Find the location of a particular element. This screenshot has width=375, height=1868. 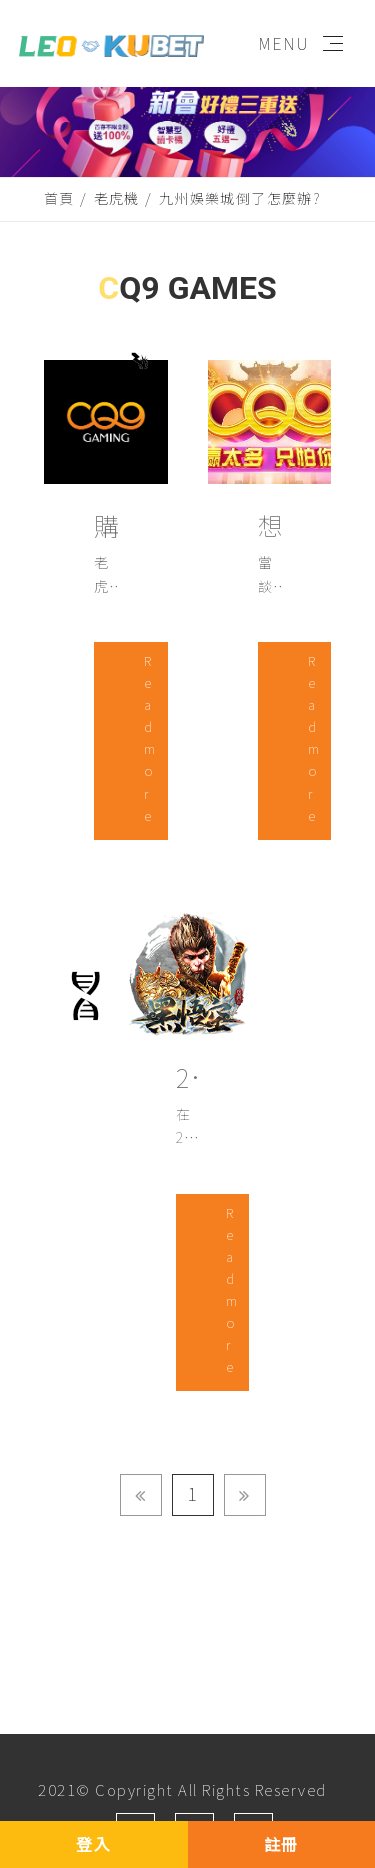

access genetic or DNA-related features is located at coordinates (86, 996).